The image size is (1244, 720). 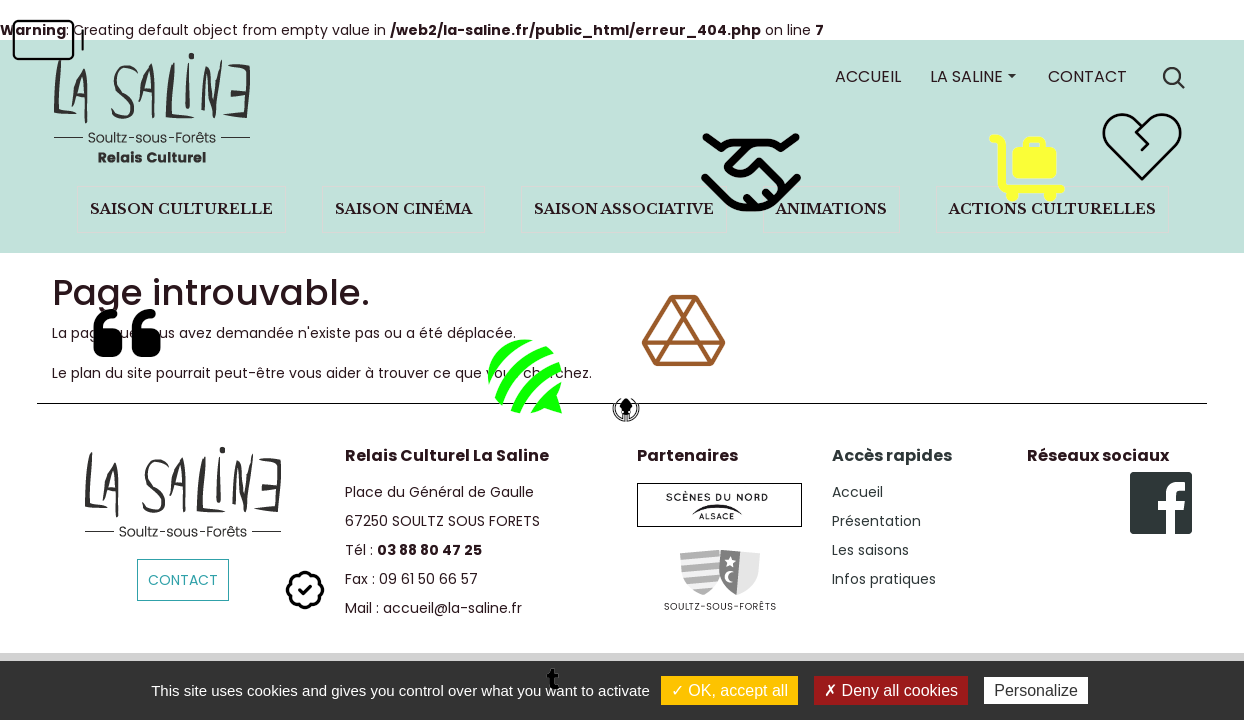 I want to click on insert a block quote, so click(x=127, y=333).